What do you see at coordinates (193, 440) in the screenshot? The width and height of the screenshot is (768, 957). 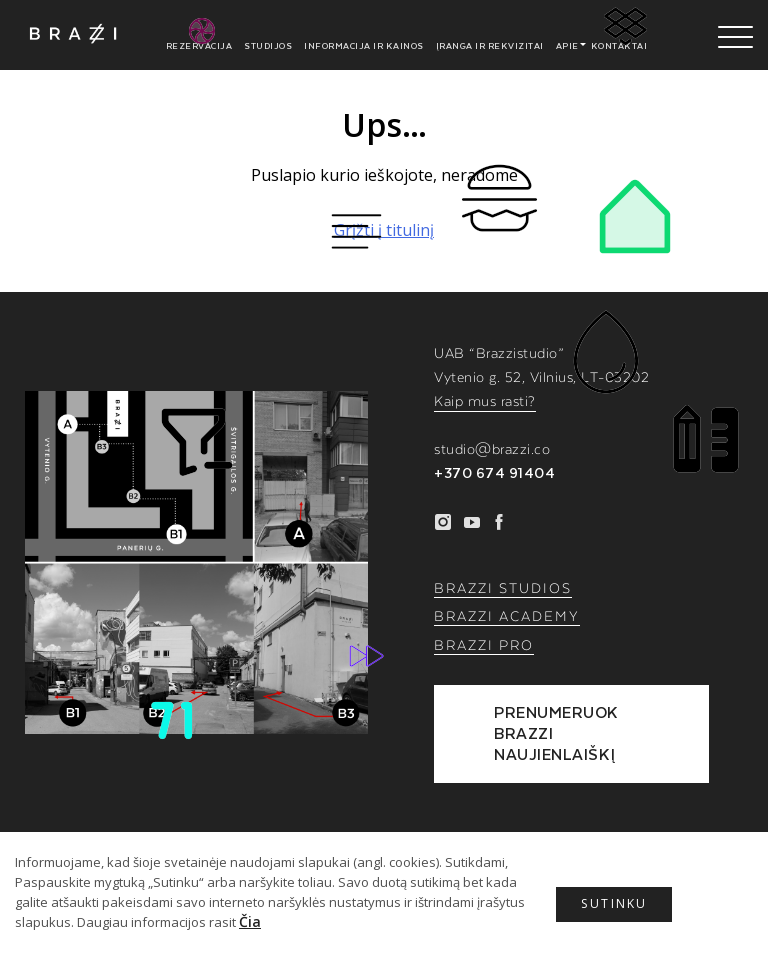 I see `remove a filter from current view` at bounding box center [193, 440].